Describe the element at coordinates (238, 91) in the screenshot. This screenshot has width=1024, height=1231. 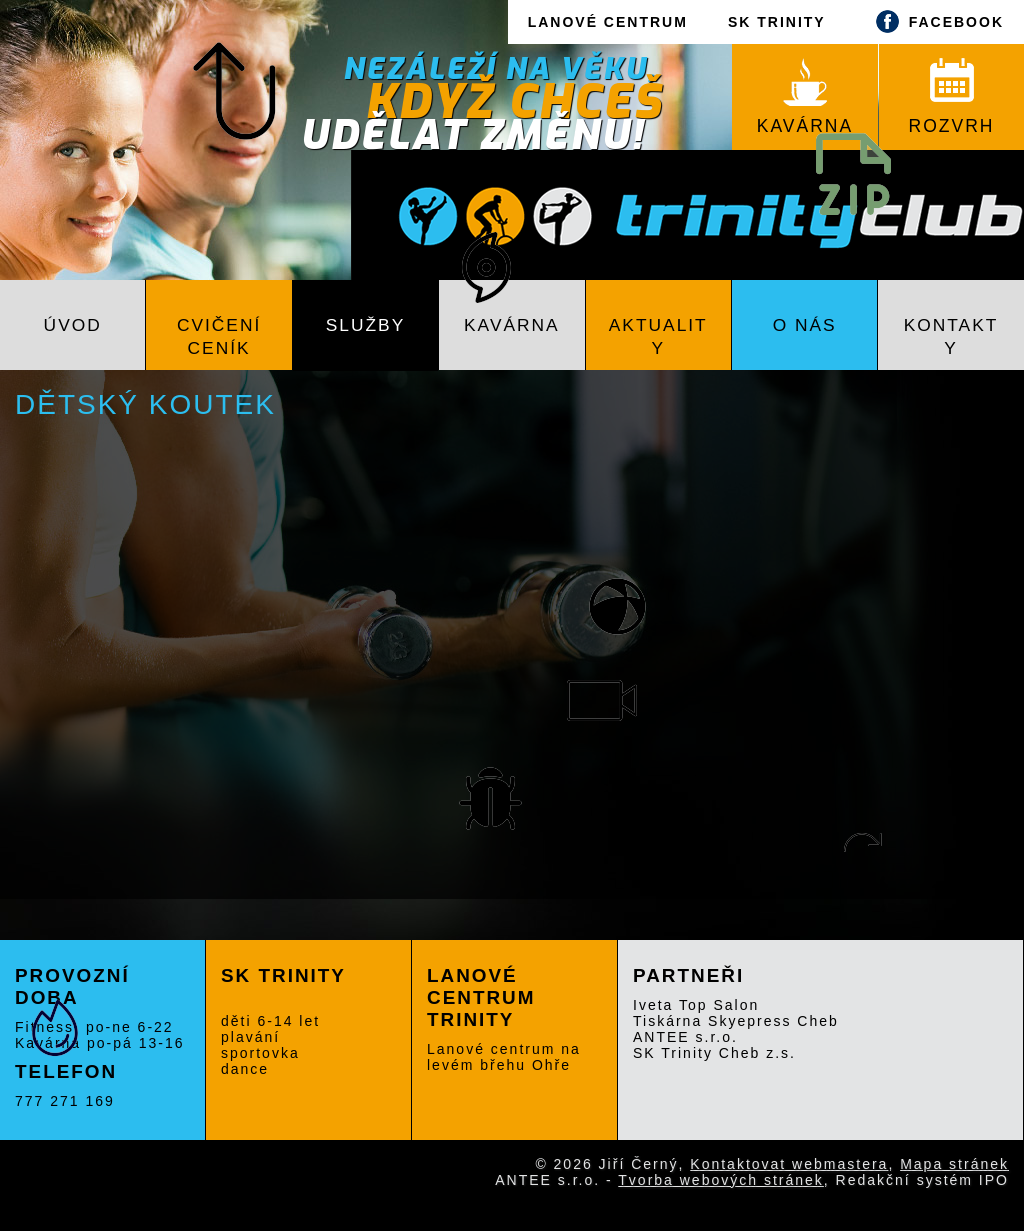
I see `undo or go back to previous state` at that location.